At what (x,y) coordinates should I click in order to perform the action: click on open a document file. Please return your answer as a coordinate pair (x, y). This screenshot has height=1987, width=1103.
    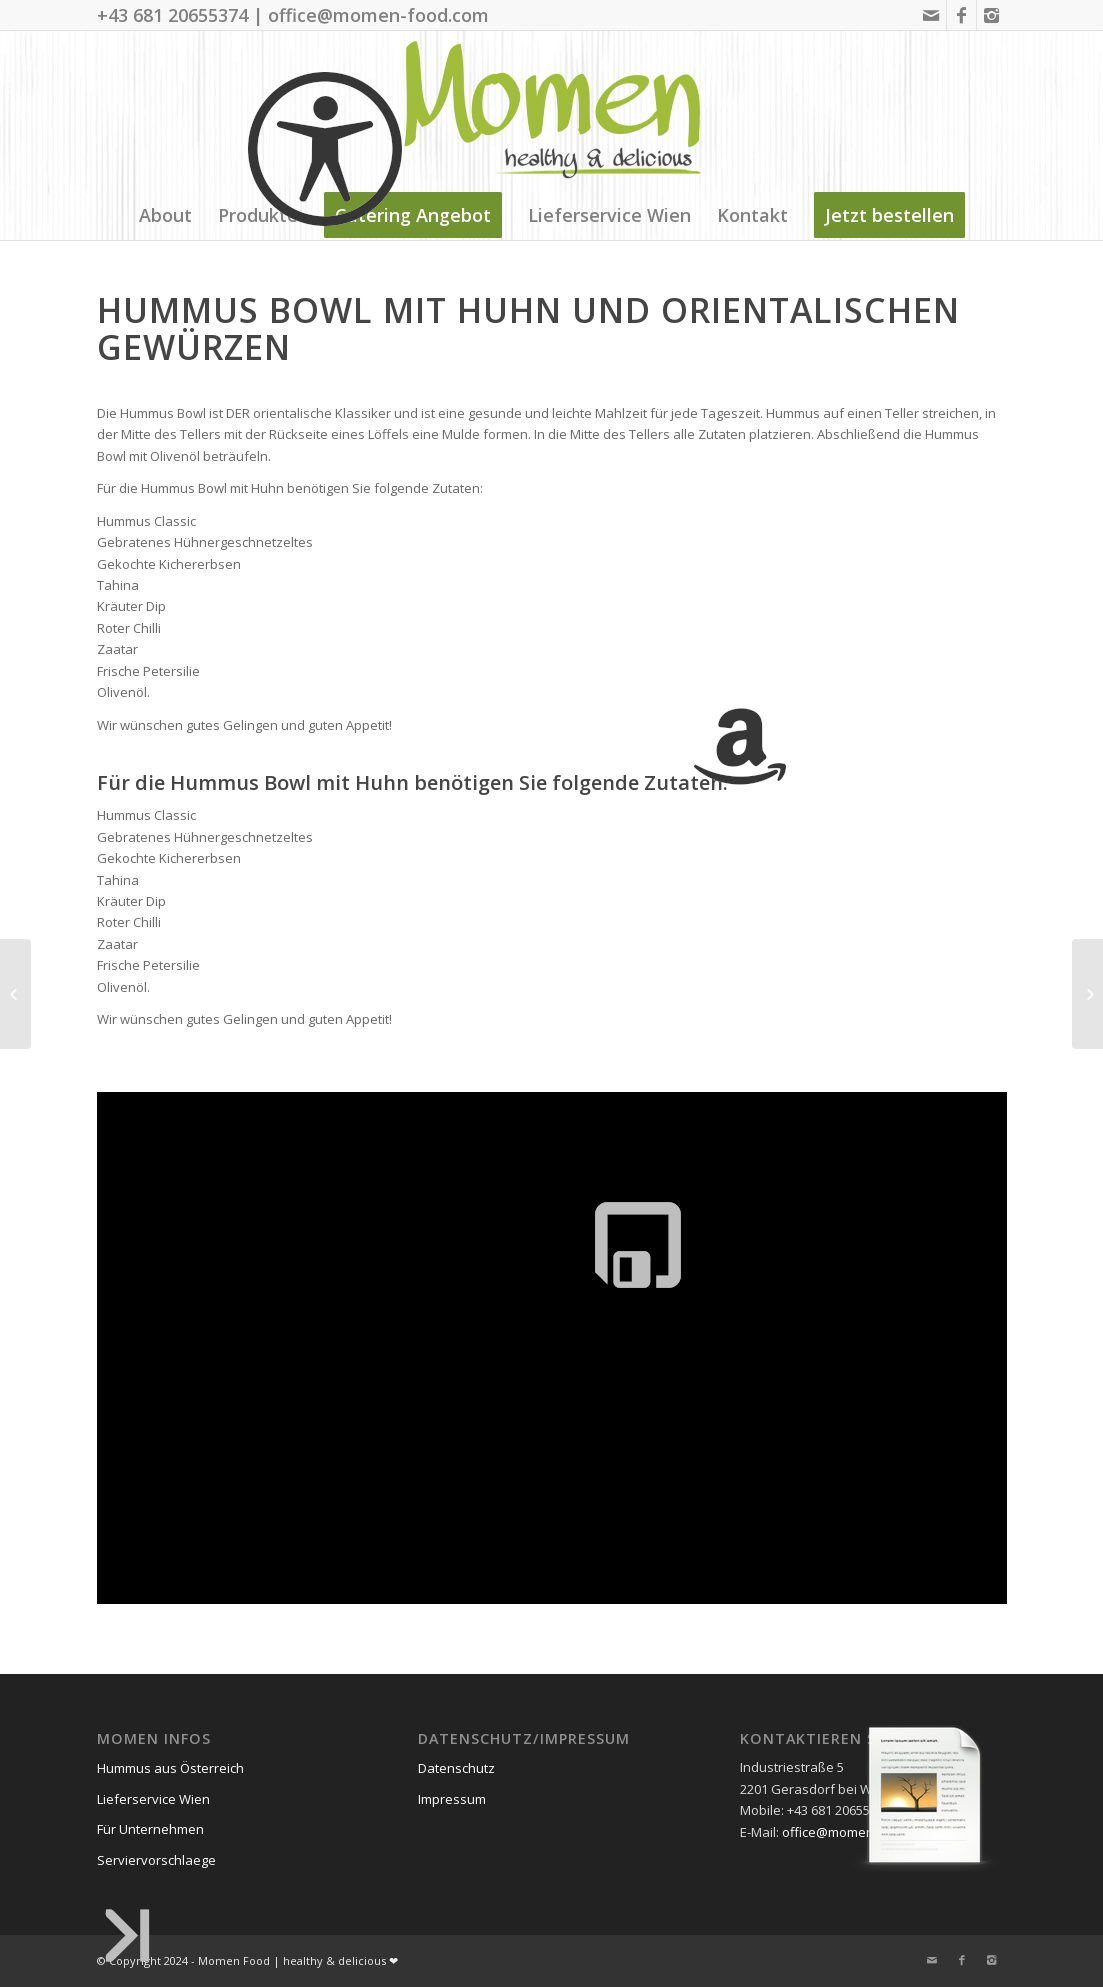
    Looking at the image, I should click on (927, 1795).